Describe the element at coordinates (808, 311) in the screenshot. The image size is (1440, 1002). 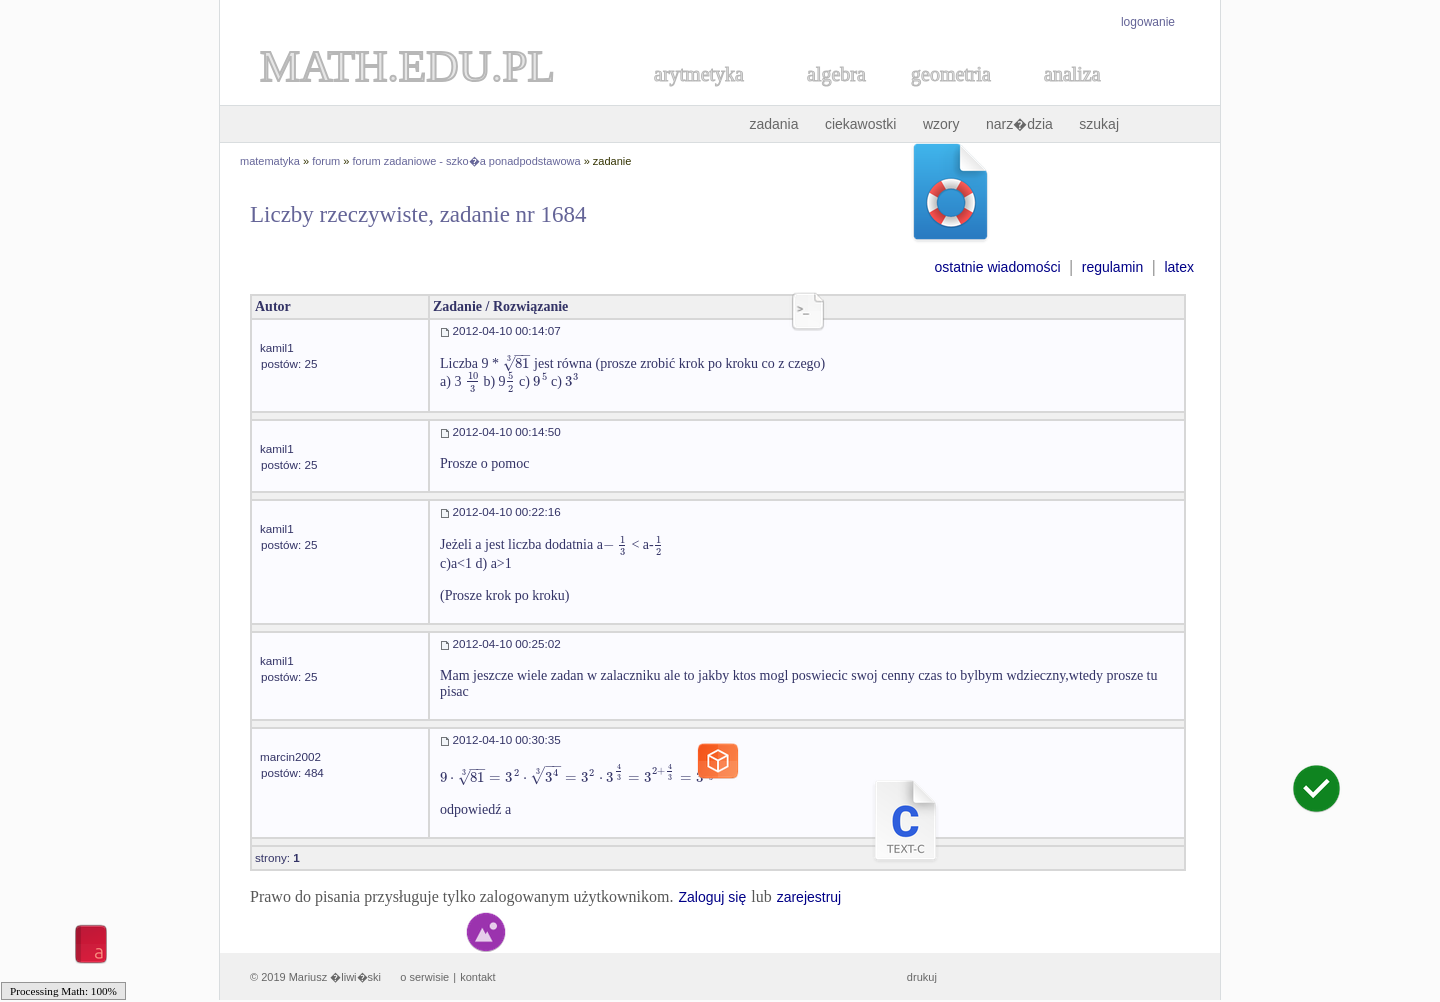
I see `shell script or terminal executable file` at that location.